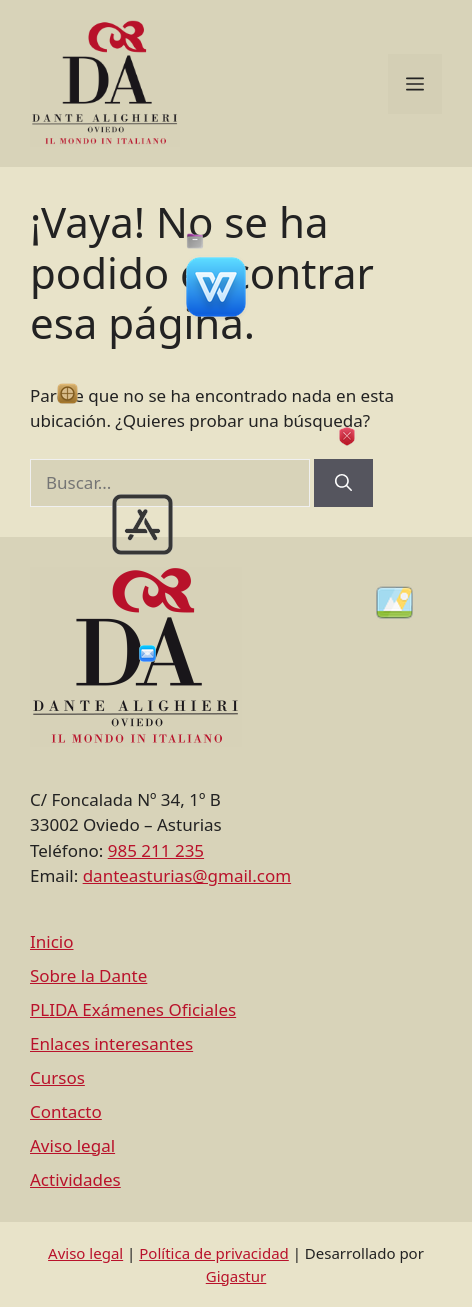 This screenshot has width=472, height=1307. What do you see at coordinates (142, 524) in the screenshot?
I see `open the app store` at bounding box center [142, 524].